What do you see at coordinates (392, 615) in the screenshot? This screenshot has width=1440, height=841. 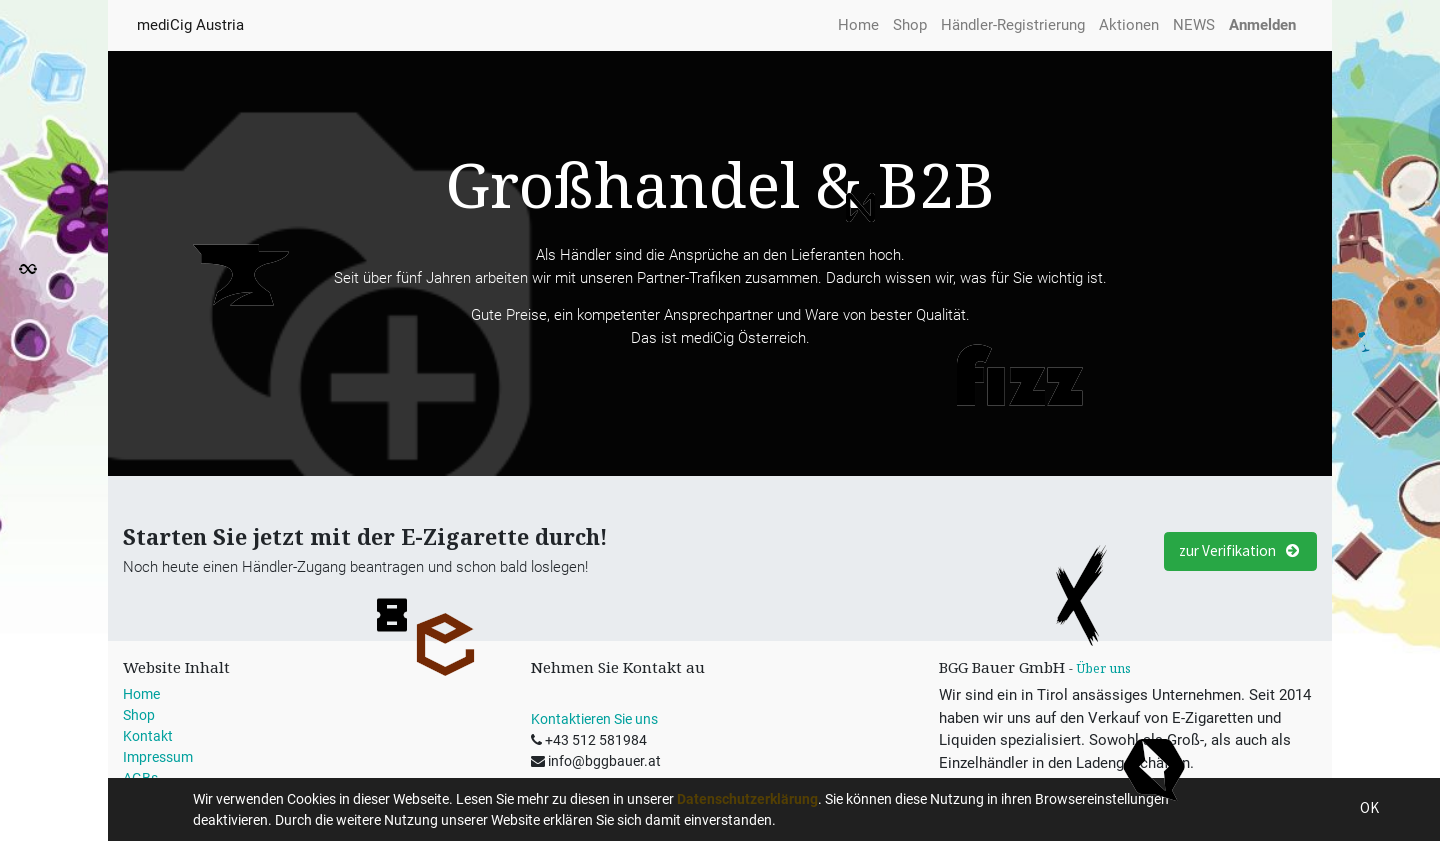 I see `apply a coupon or discount code` at bounding box center [392, 615].